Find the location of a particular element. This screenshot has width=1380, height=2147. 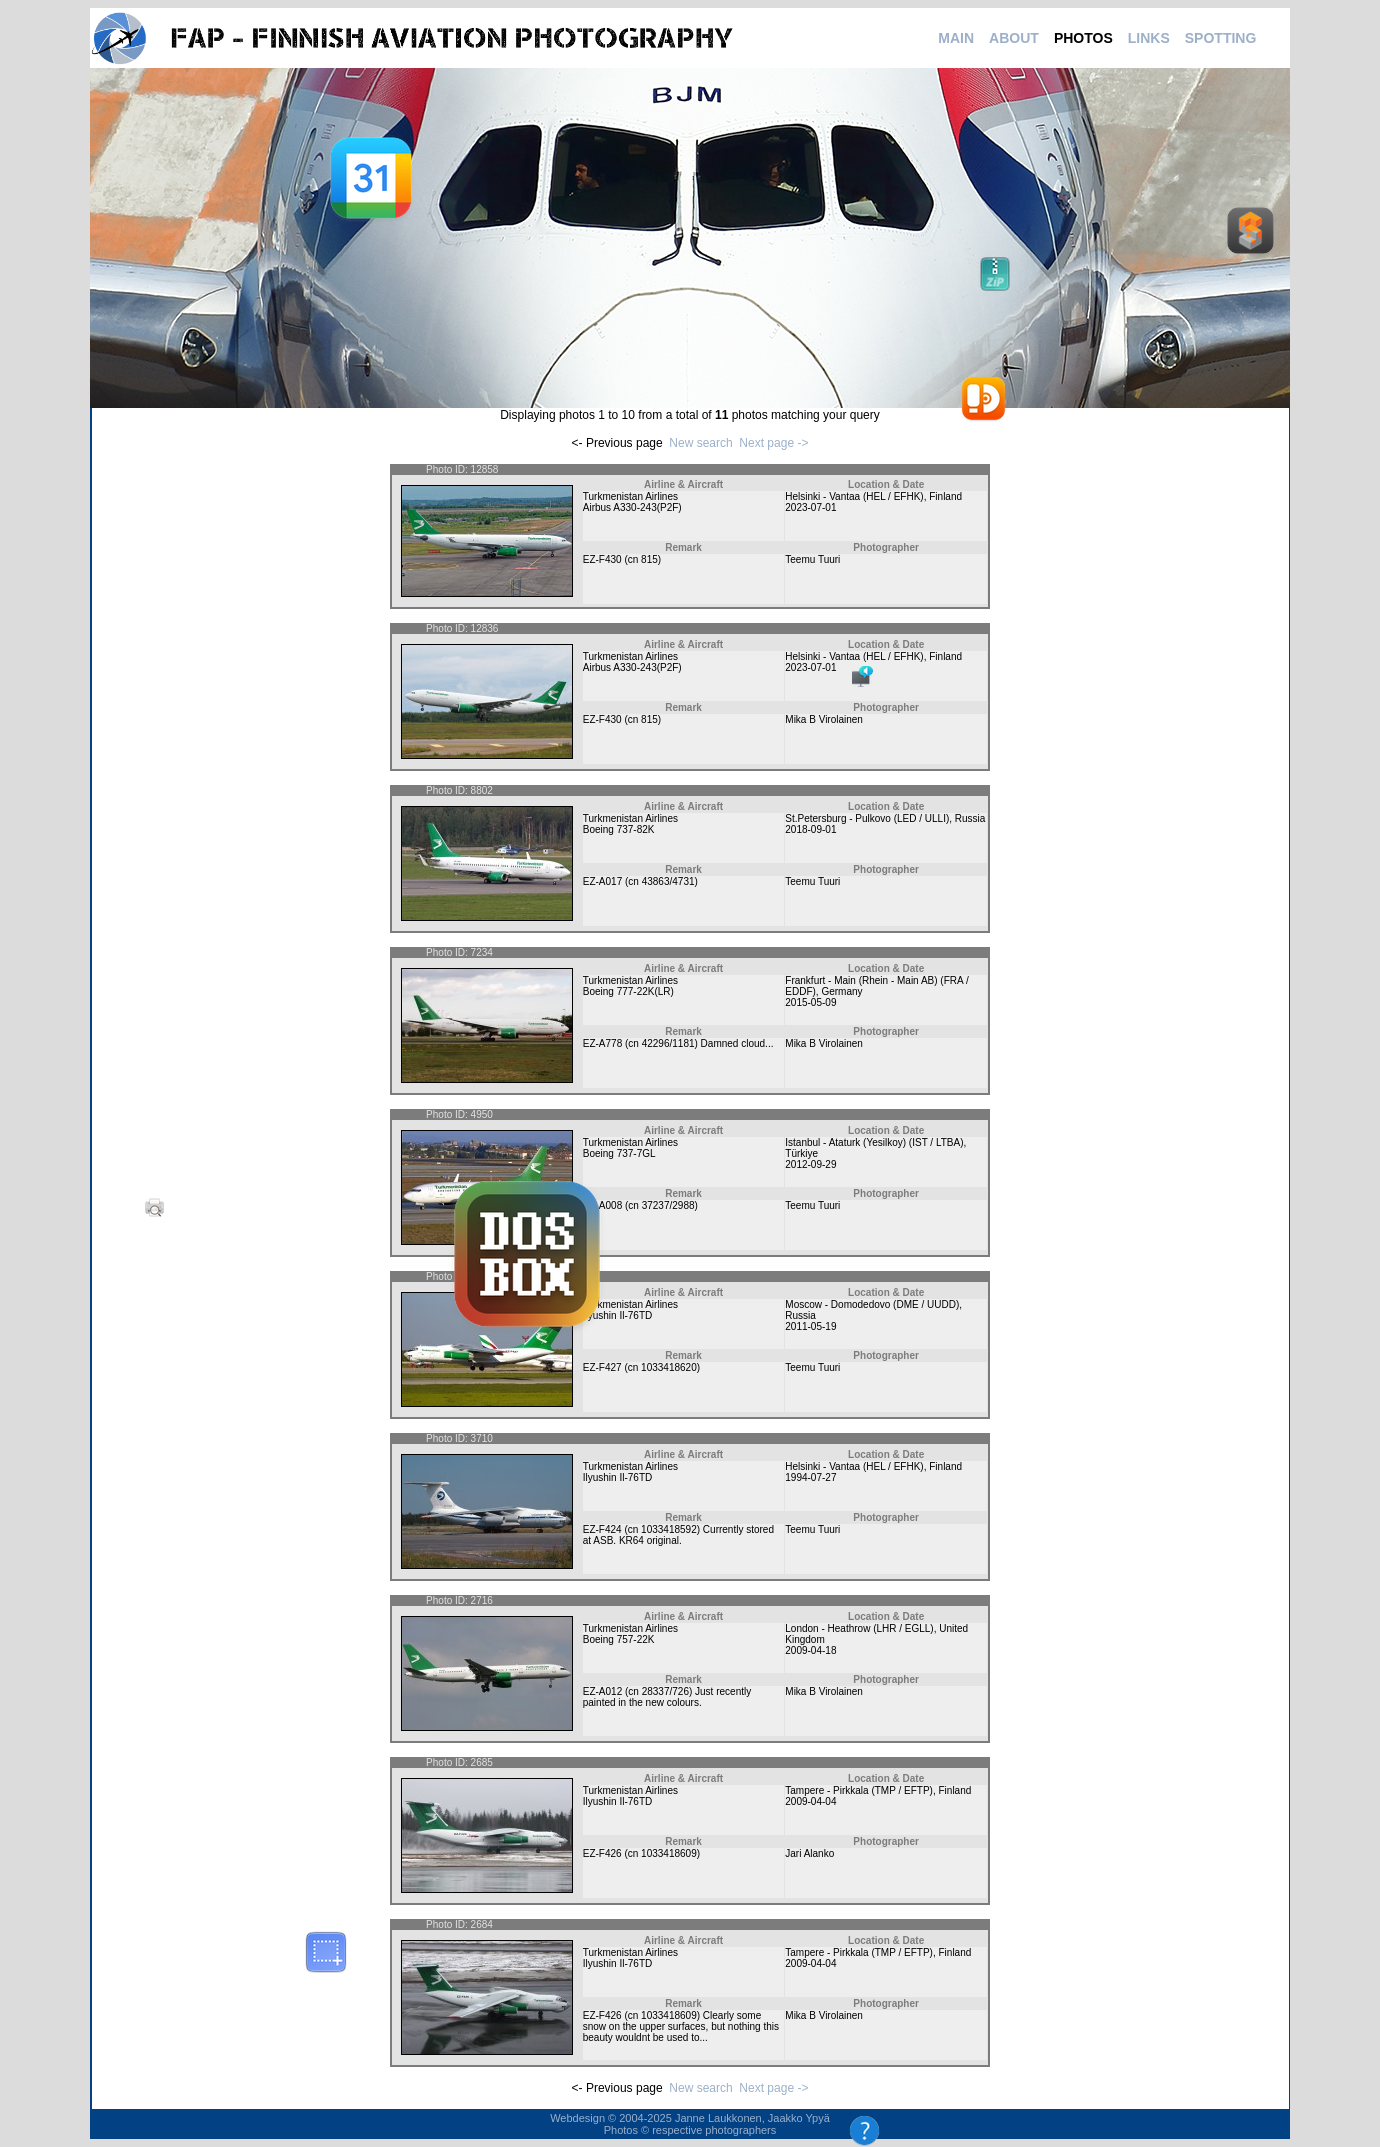

open Google Calendar app is located at coordinates (371, 178).